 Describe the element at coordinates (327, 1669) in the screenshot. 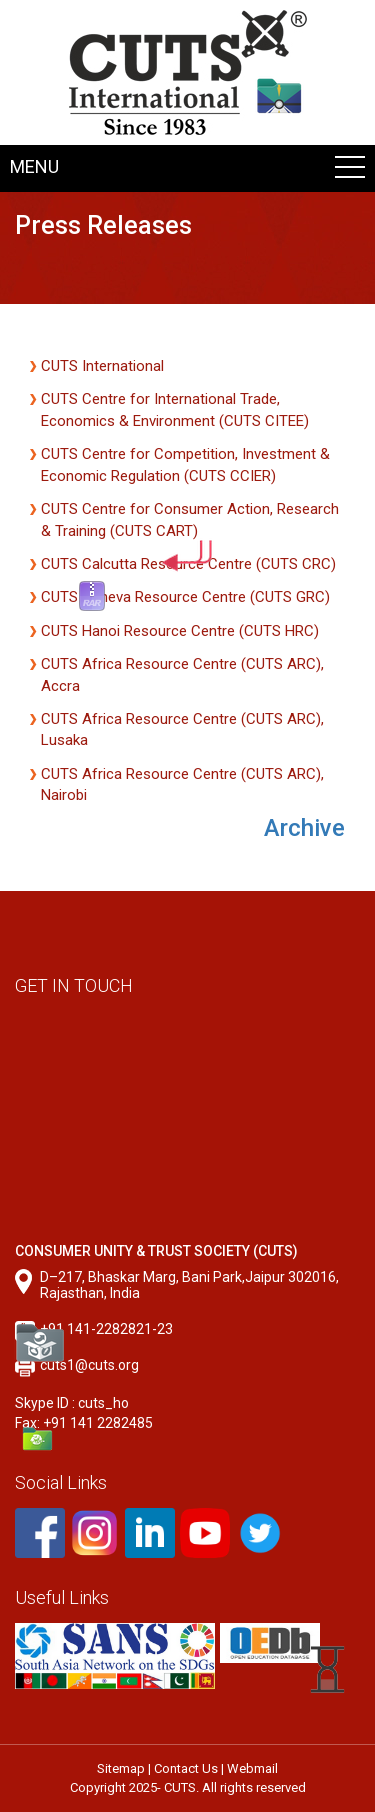

I see `countdown timer or time remaining indicator` at that location.